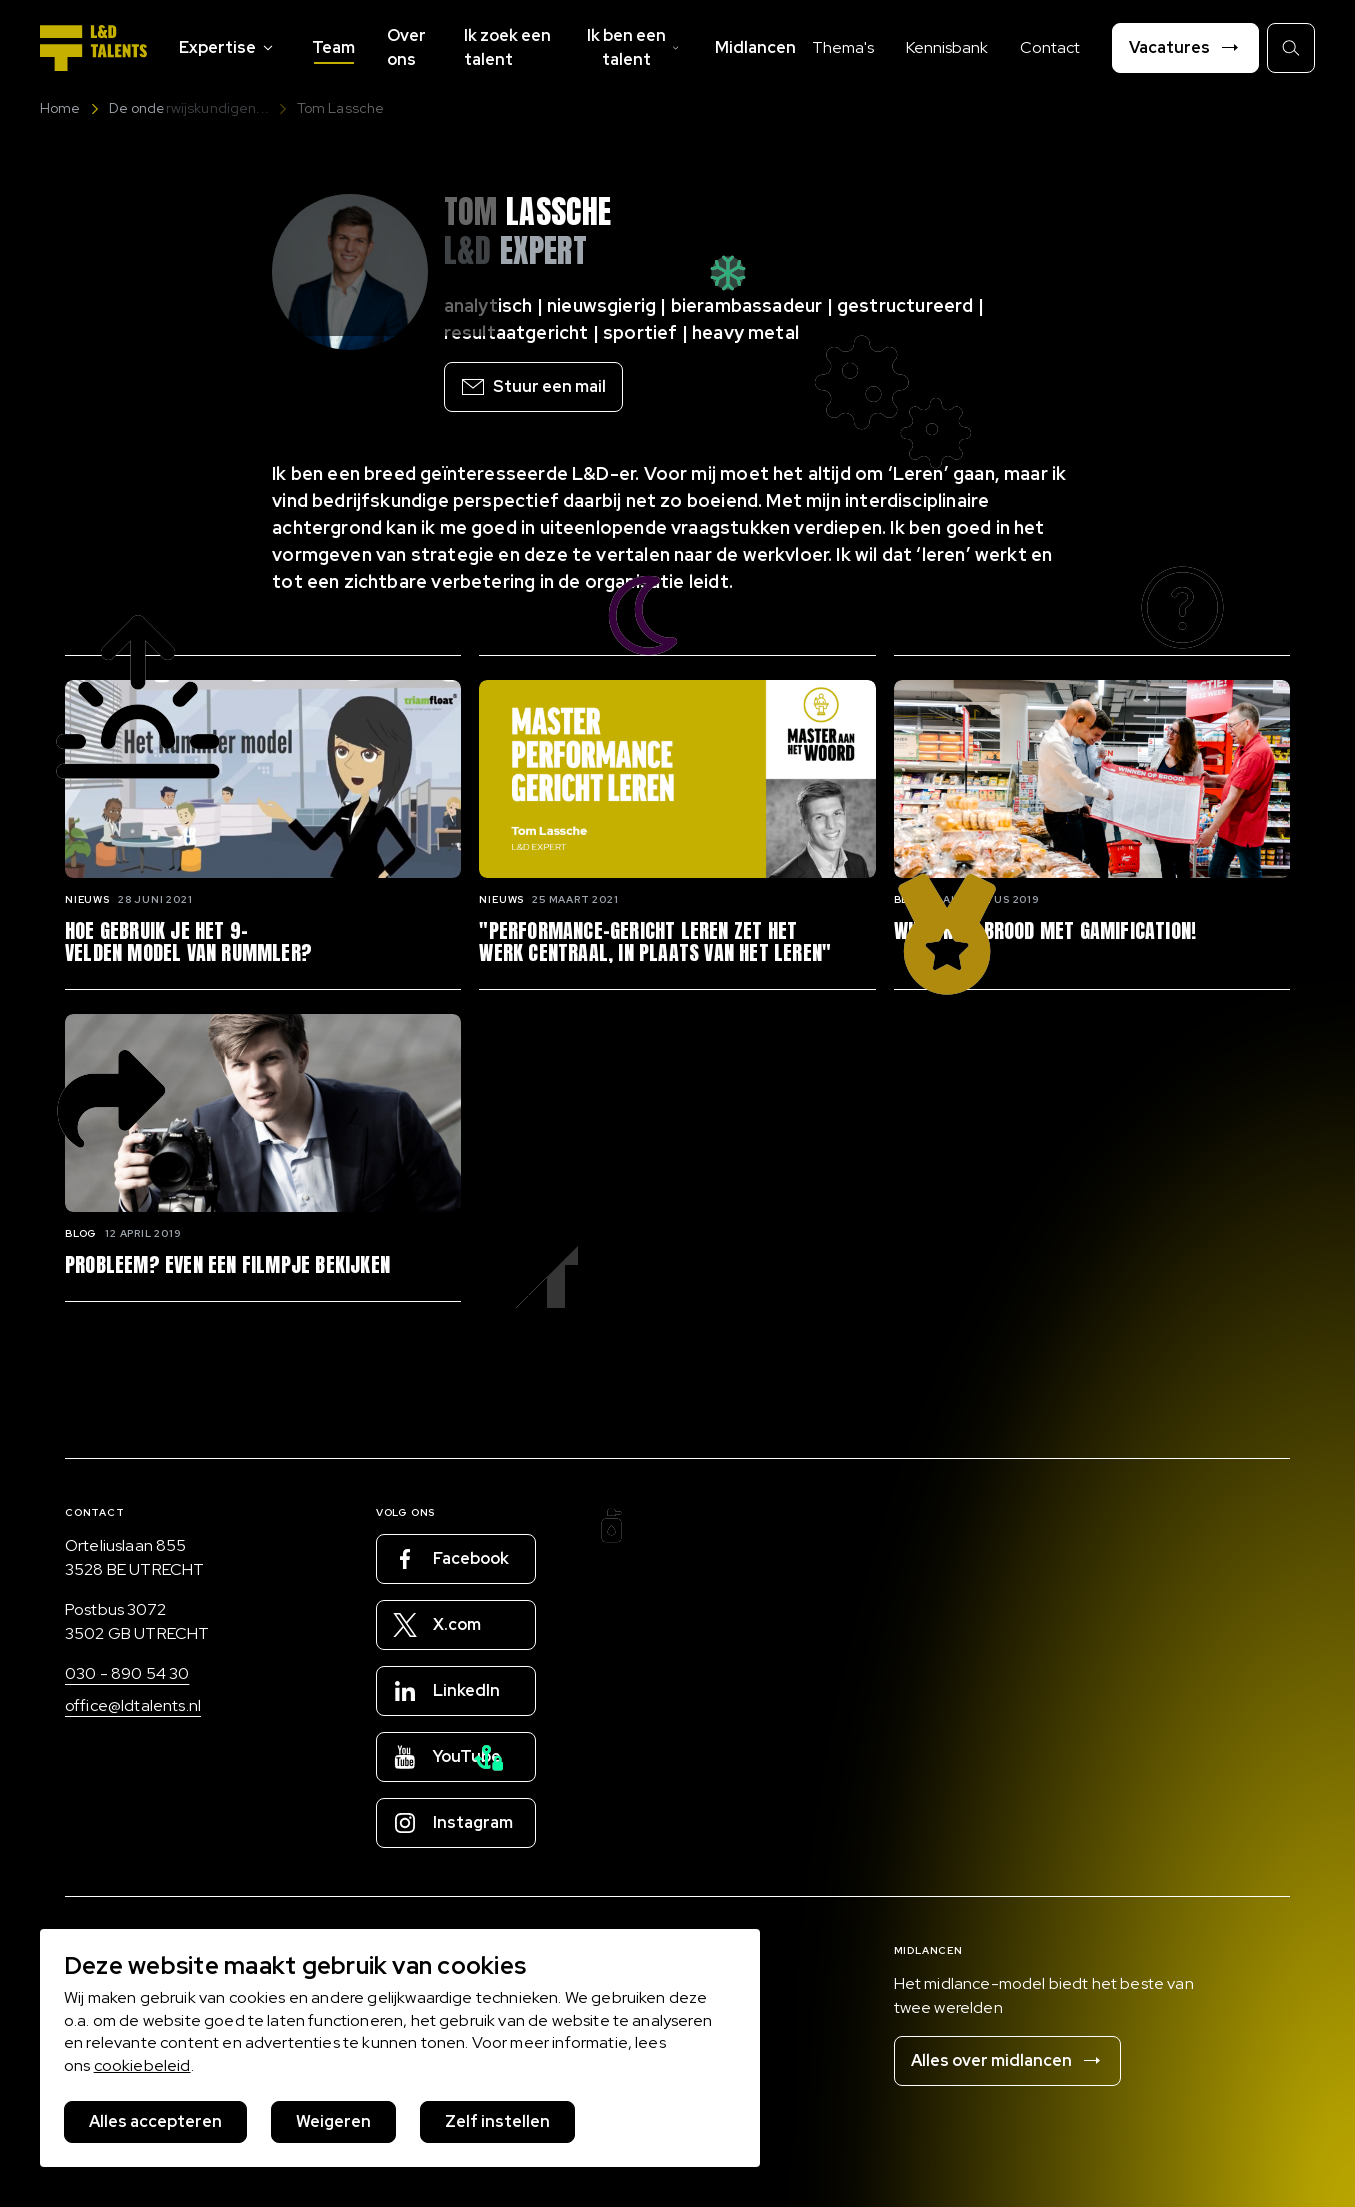 This screenshot has height=2207, width=1355. Describe the element at coordinates (648, 615) in the screenshot. I see `toggle dark mode` at that location.